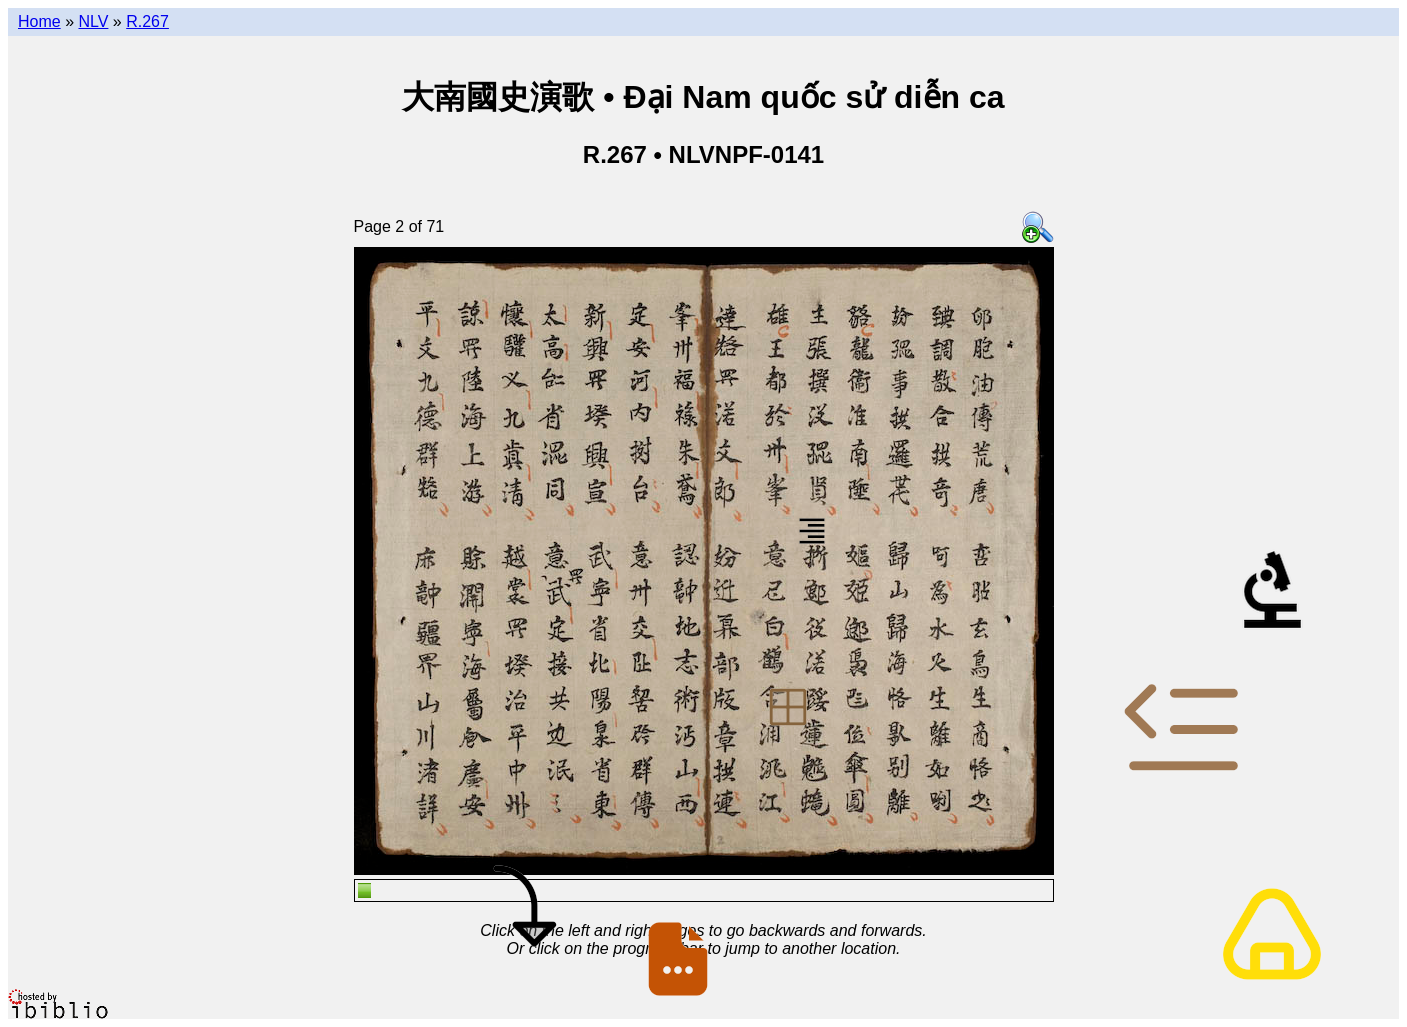  What do you see at coordinates (678, 959) in the screenshot?
I see `view file details or additional options` at bounding box center [678, 959].